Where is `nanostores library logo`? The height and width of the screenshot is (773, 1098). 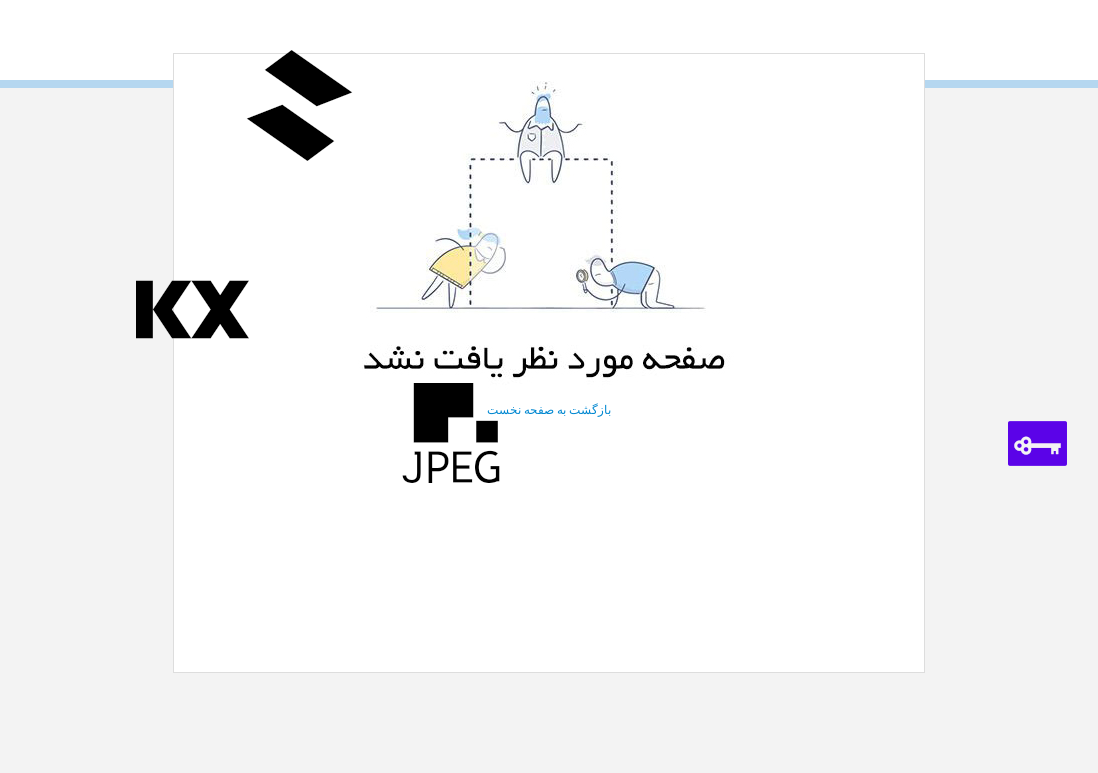
nanostores library logo is located at coordinates (299, 105).